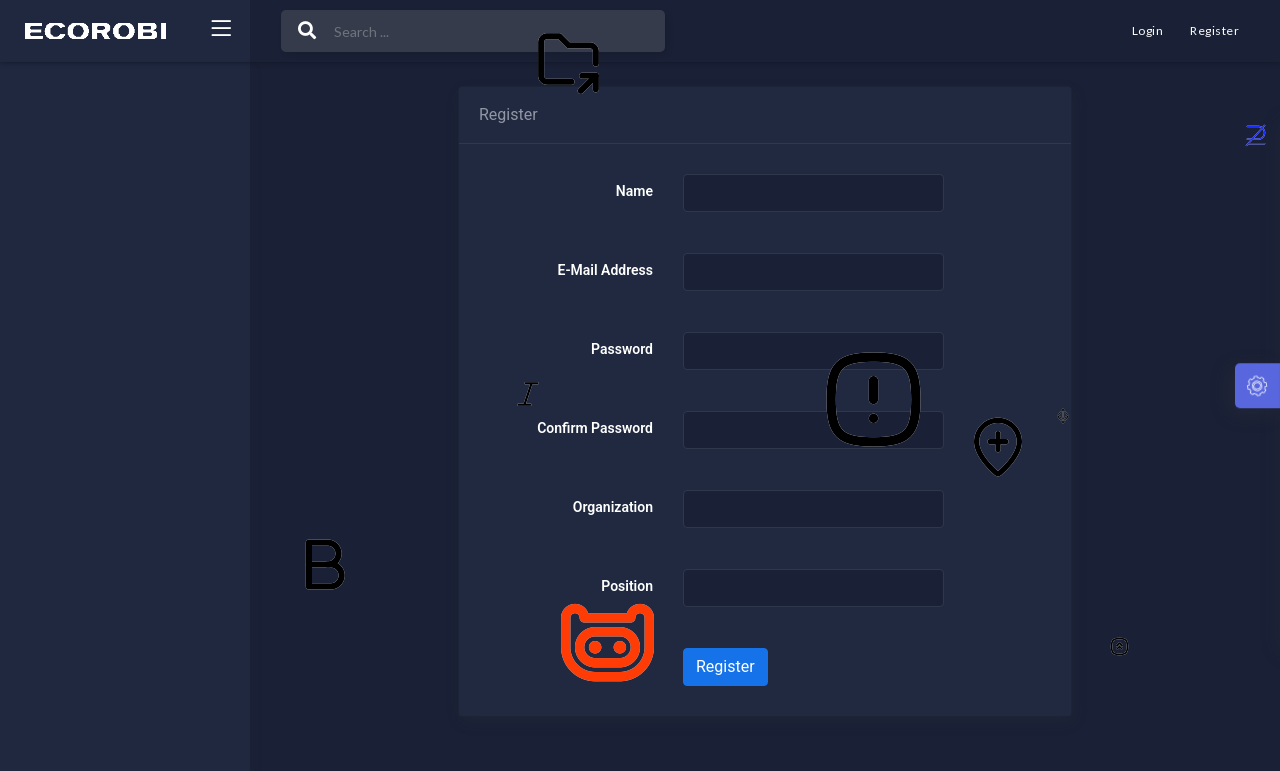 This screenshot has width=1280, height=771. Describe the element at coordinates (528, 394) in the screenshot. I see `apply italic formatting to selected text` at that location.